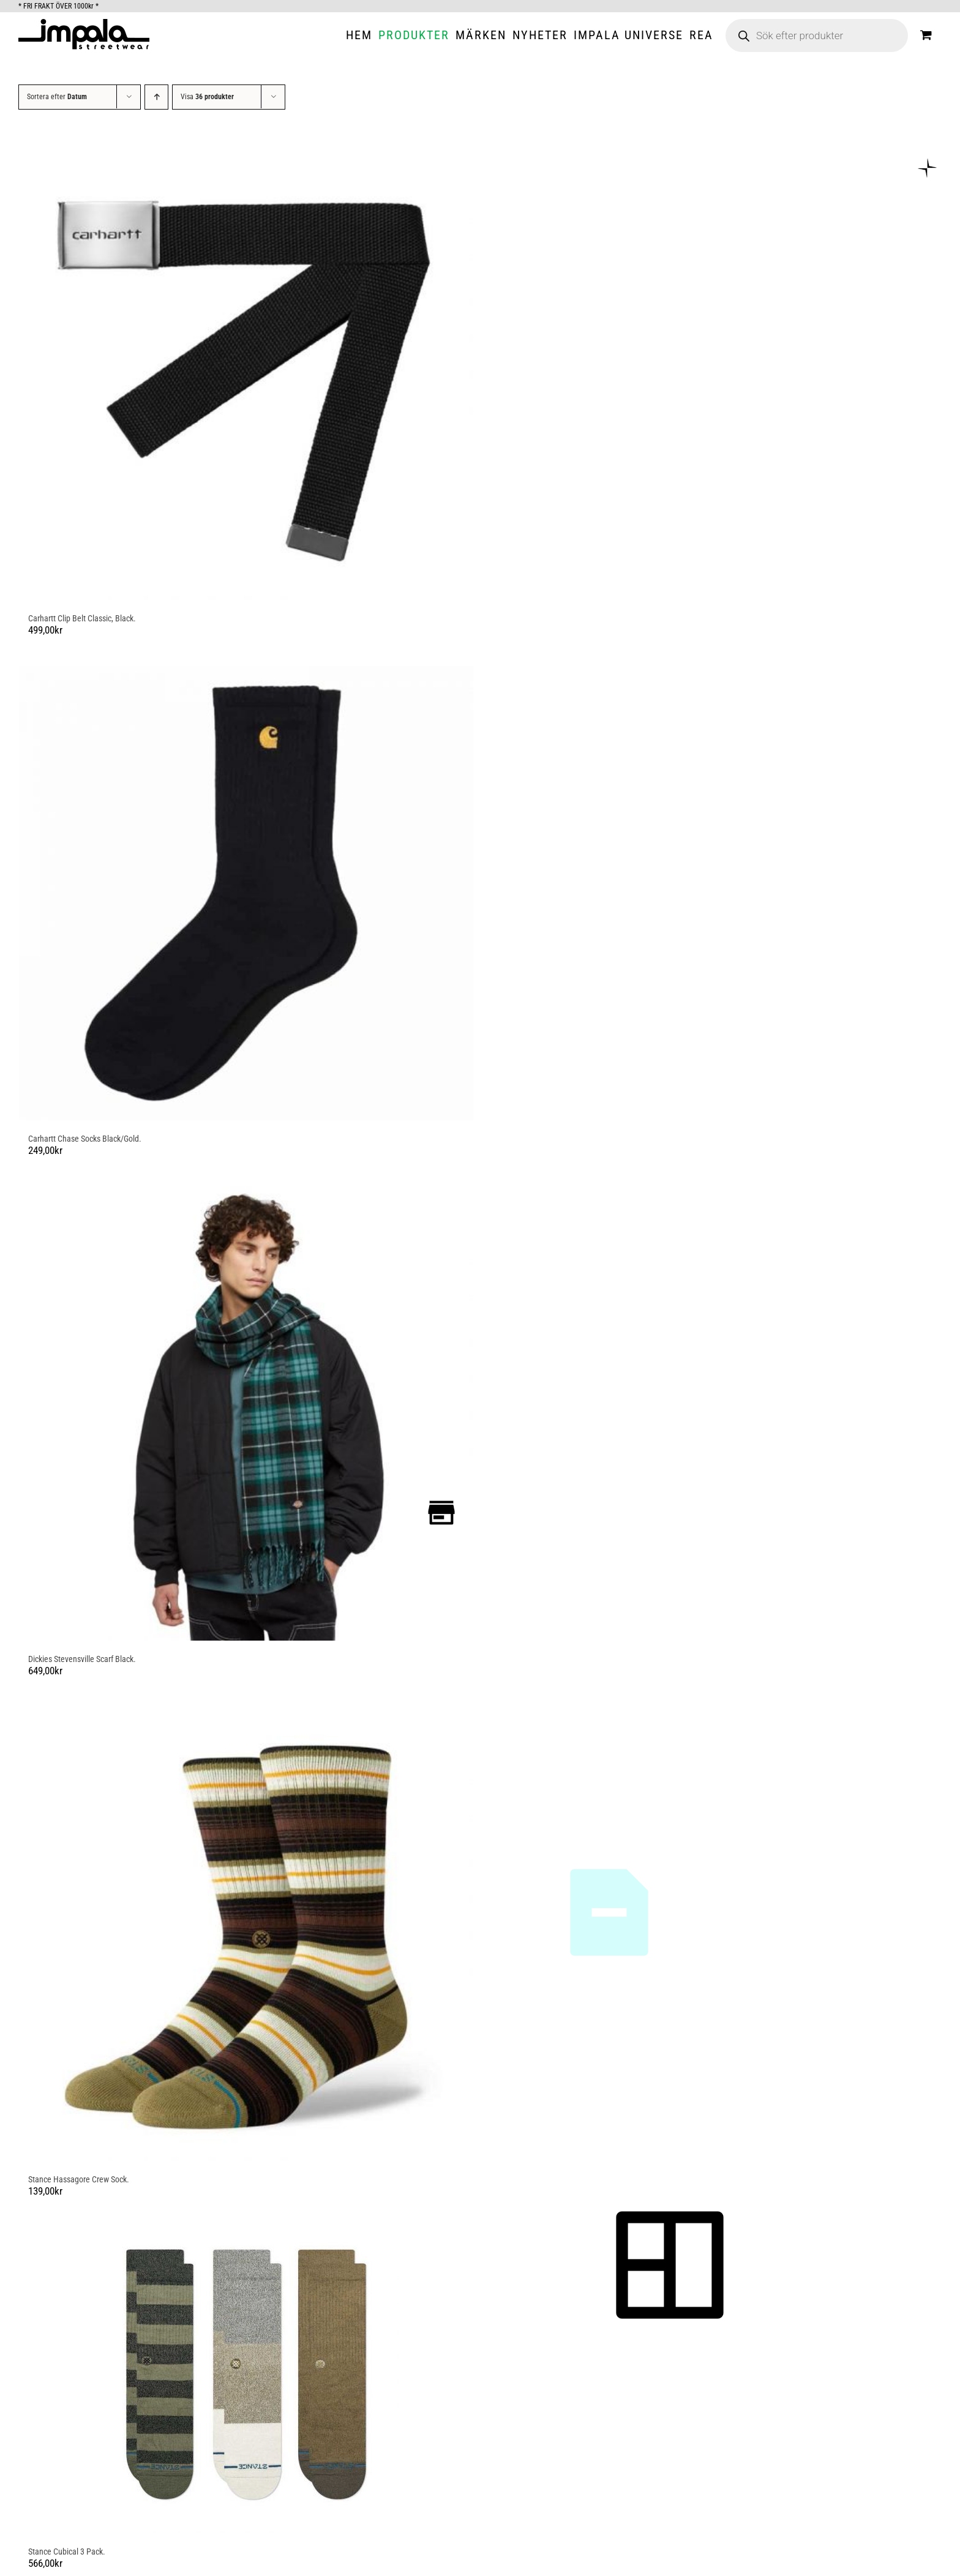 The image size is (960, 2576). What do you see at coordinates (441, 1513) in the screenshot?
I see `access the store or shop section` at bounding box center [441, 1513].